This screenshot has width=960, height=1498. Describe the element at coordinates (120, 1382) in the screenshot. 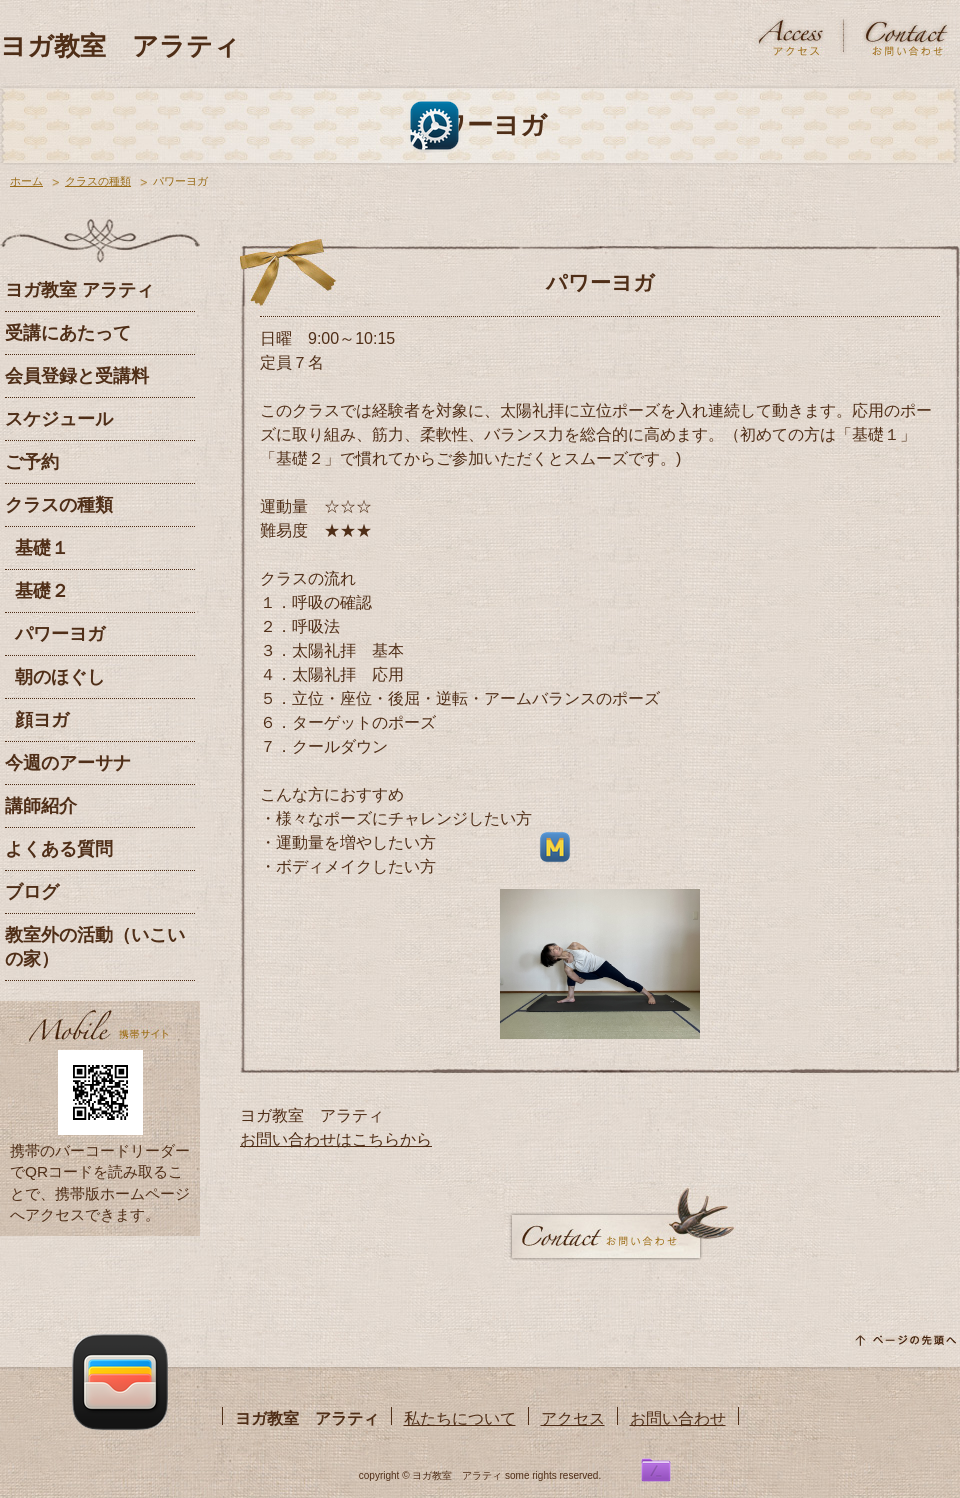

I see `open apple wallet app` at that location.